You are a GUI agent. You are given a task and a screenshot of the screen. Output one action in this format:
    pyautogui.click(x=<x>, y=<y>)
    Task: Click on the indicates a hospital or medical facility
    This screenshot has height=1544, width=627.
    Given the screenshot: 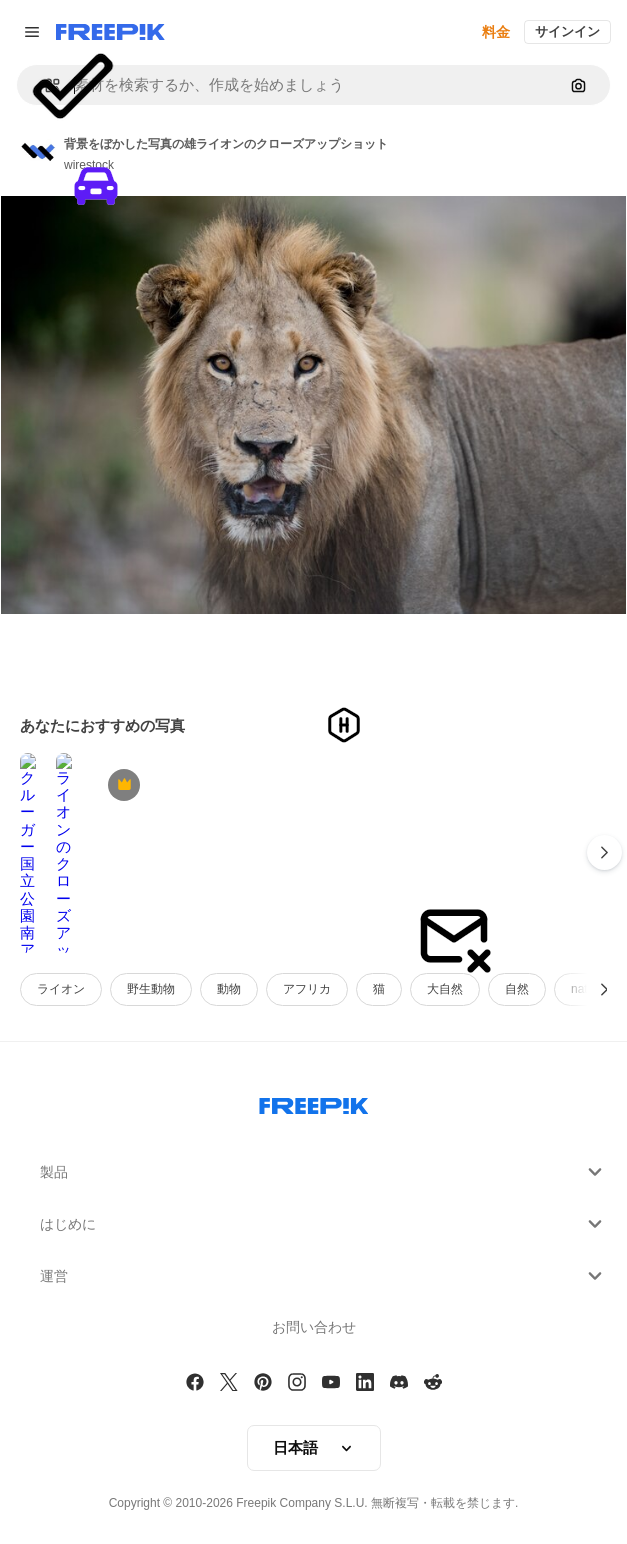 What is the action you would take?
    pyautogui.click(x=344, y=725)
    